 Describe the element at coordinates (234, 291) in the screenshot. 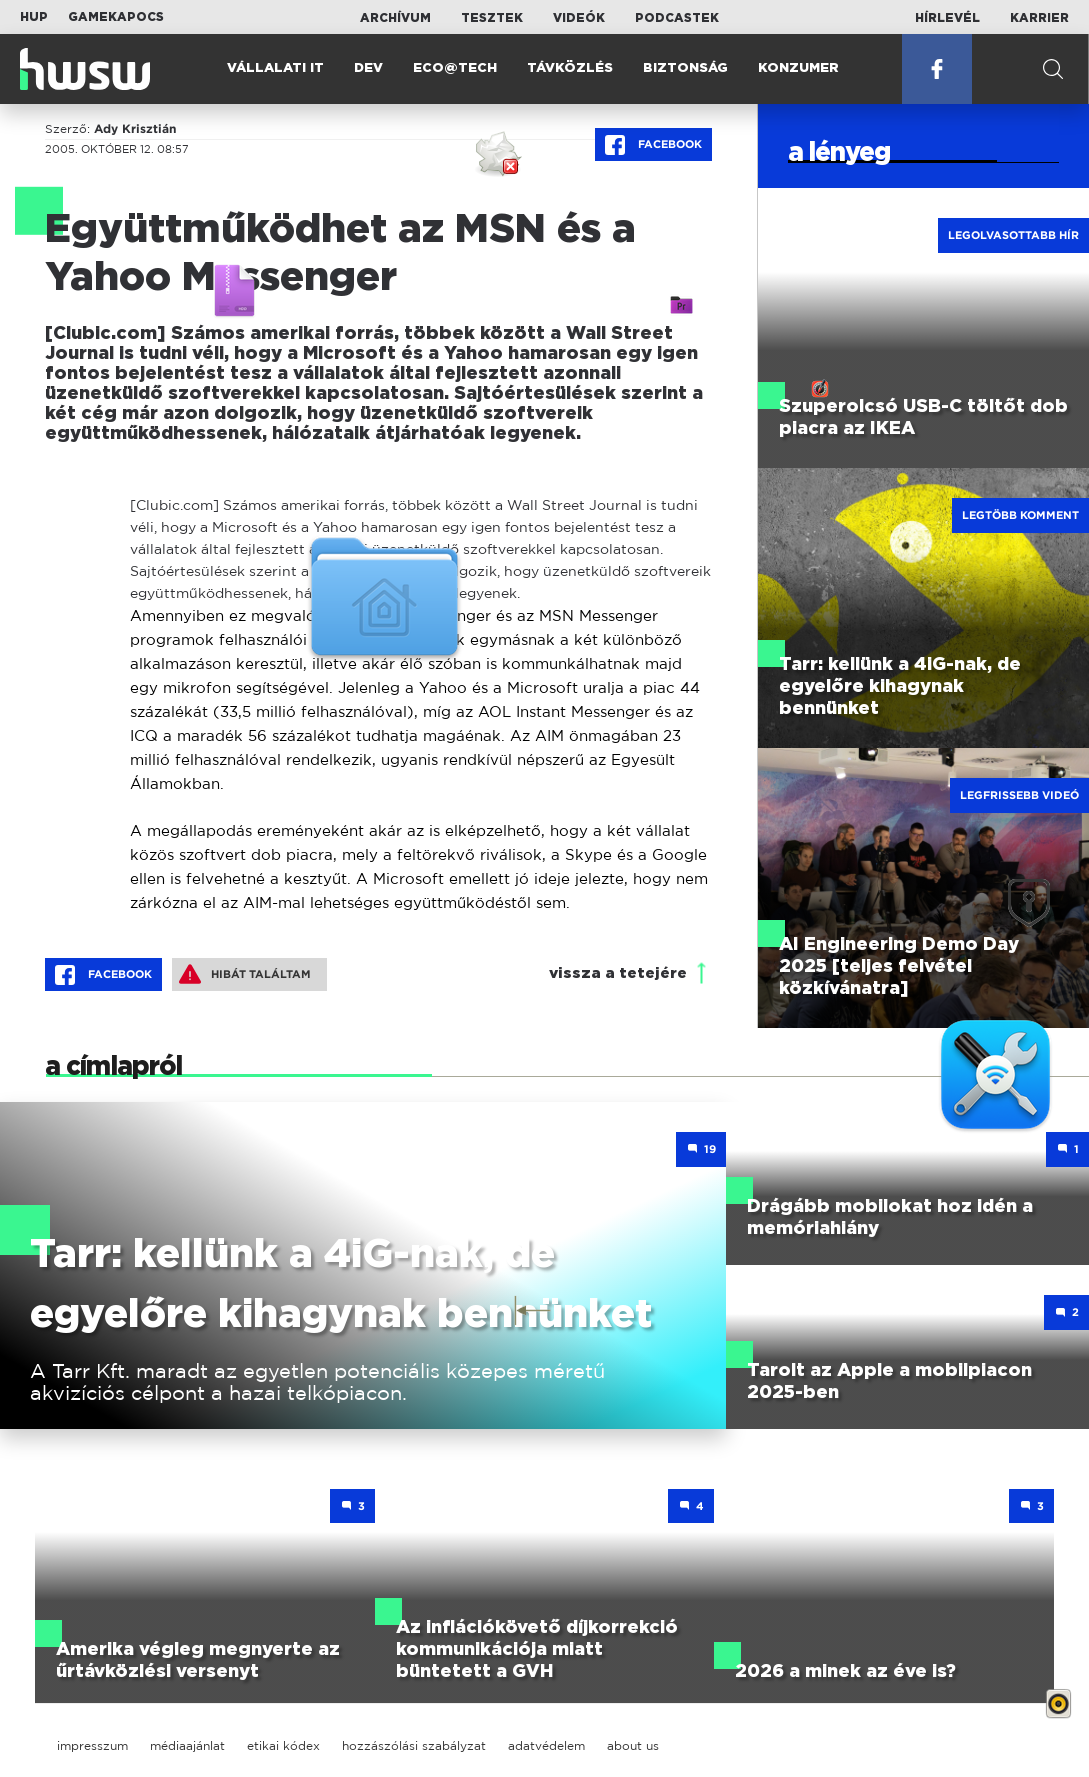

I see `a virtualbox virtual hard disk file` at that location.